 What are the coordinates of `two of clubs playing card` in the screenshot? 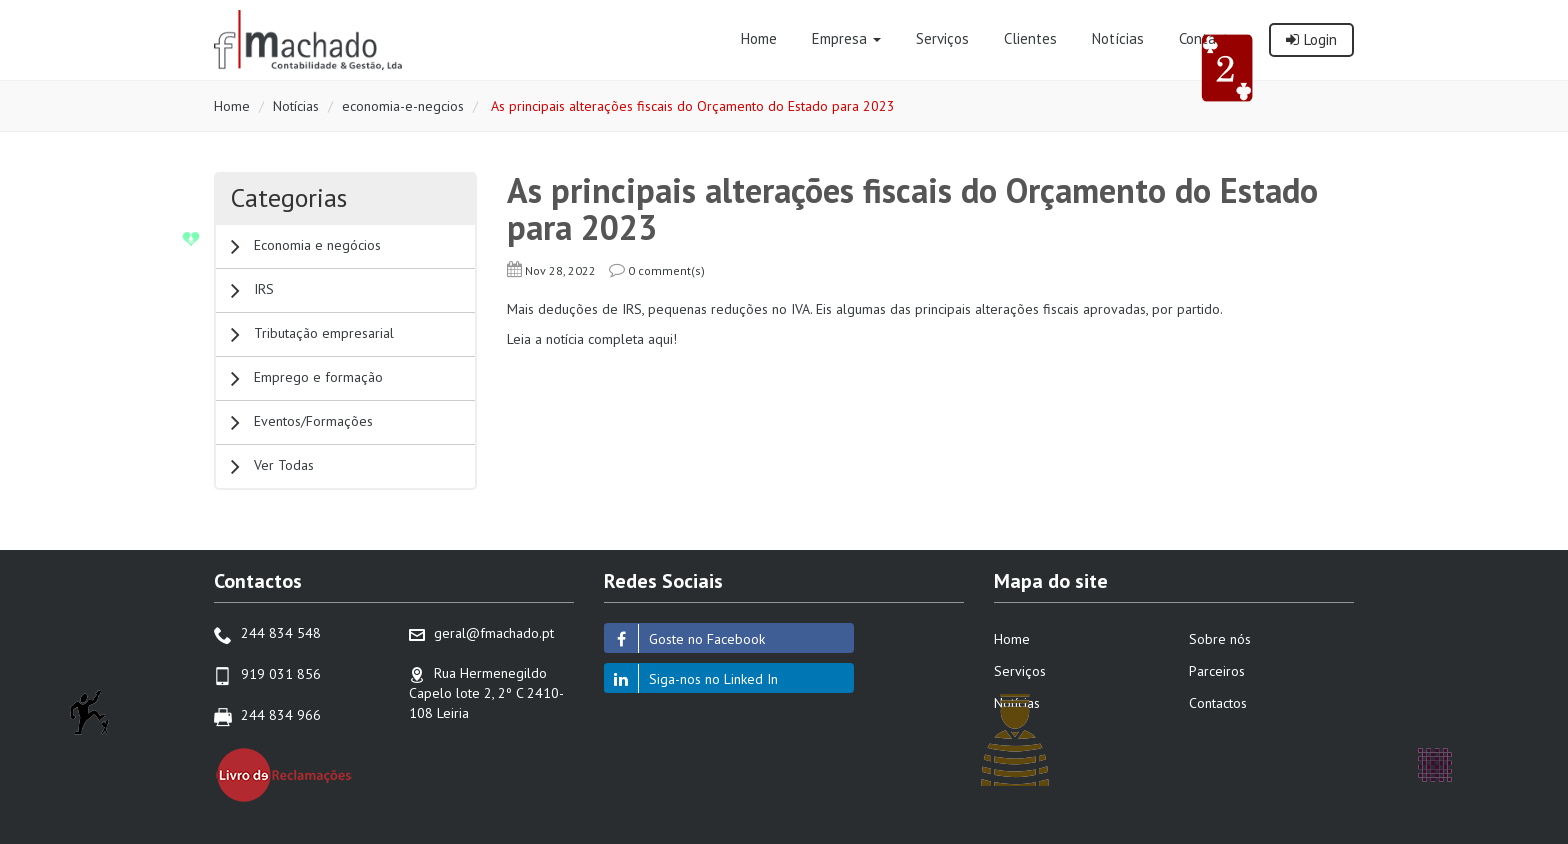 It's located at (1227, 68).